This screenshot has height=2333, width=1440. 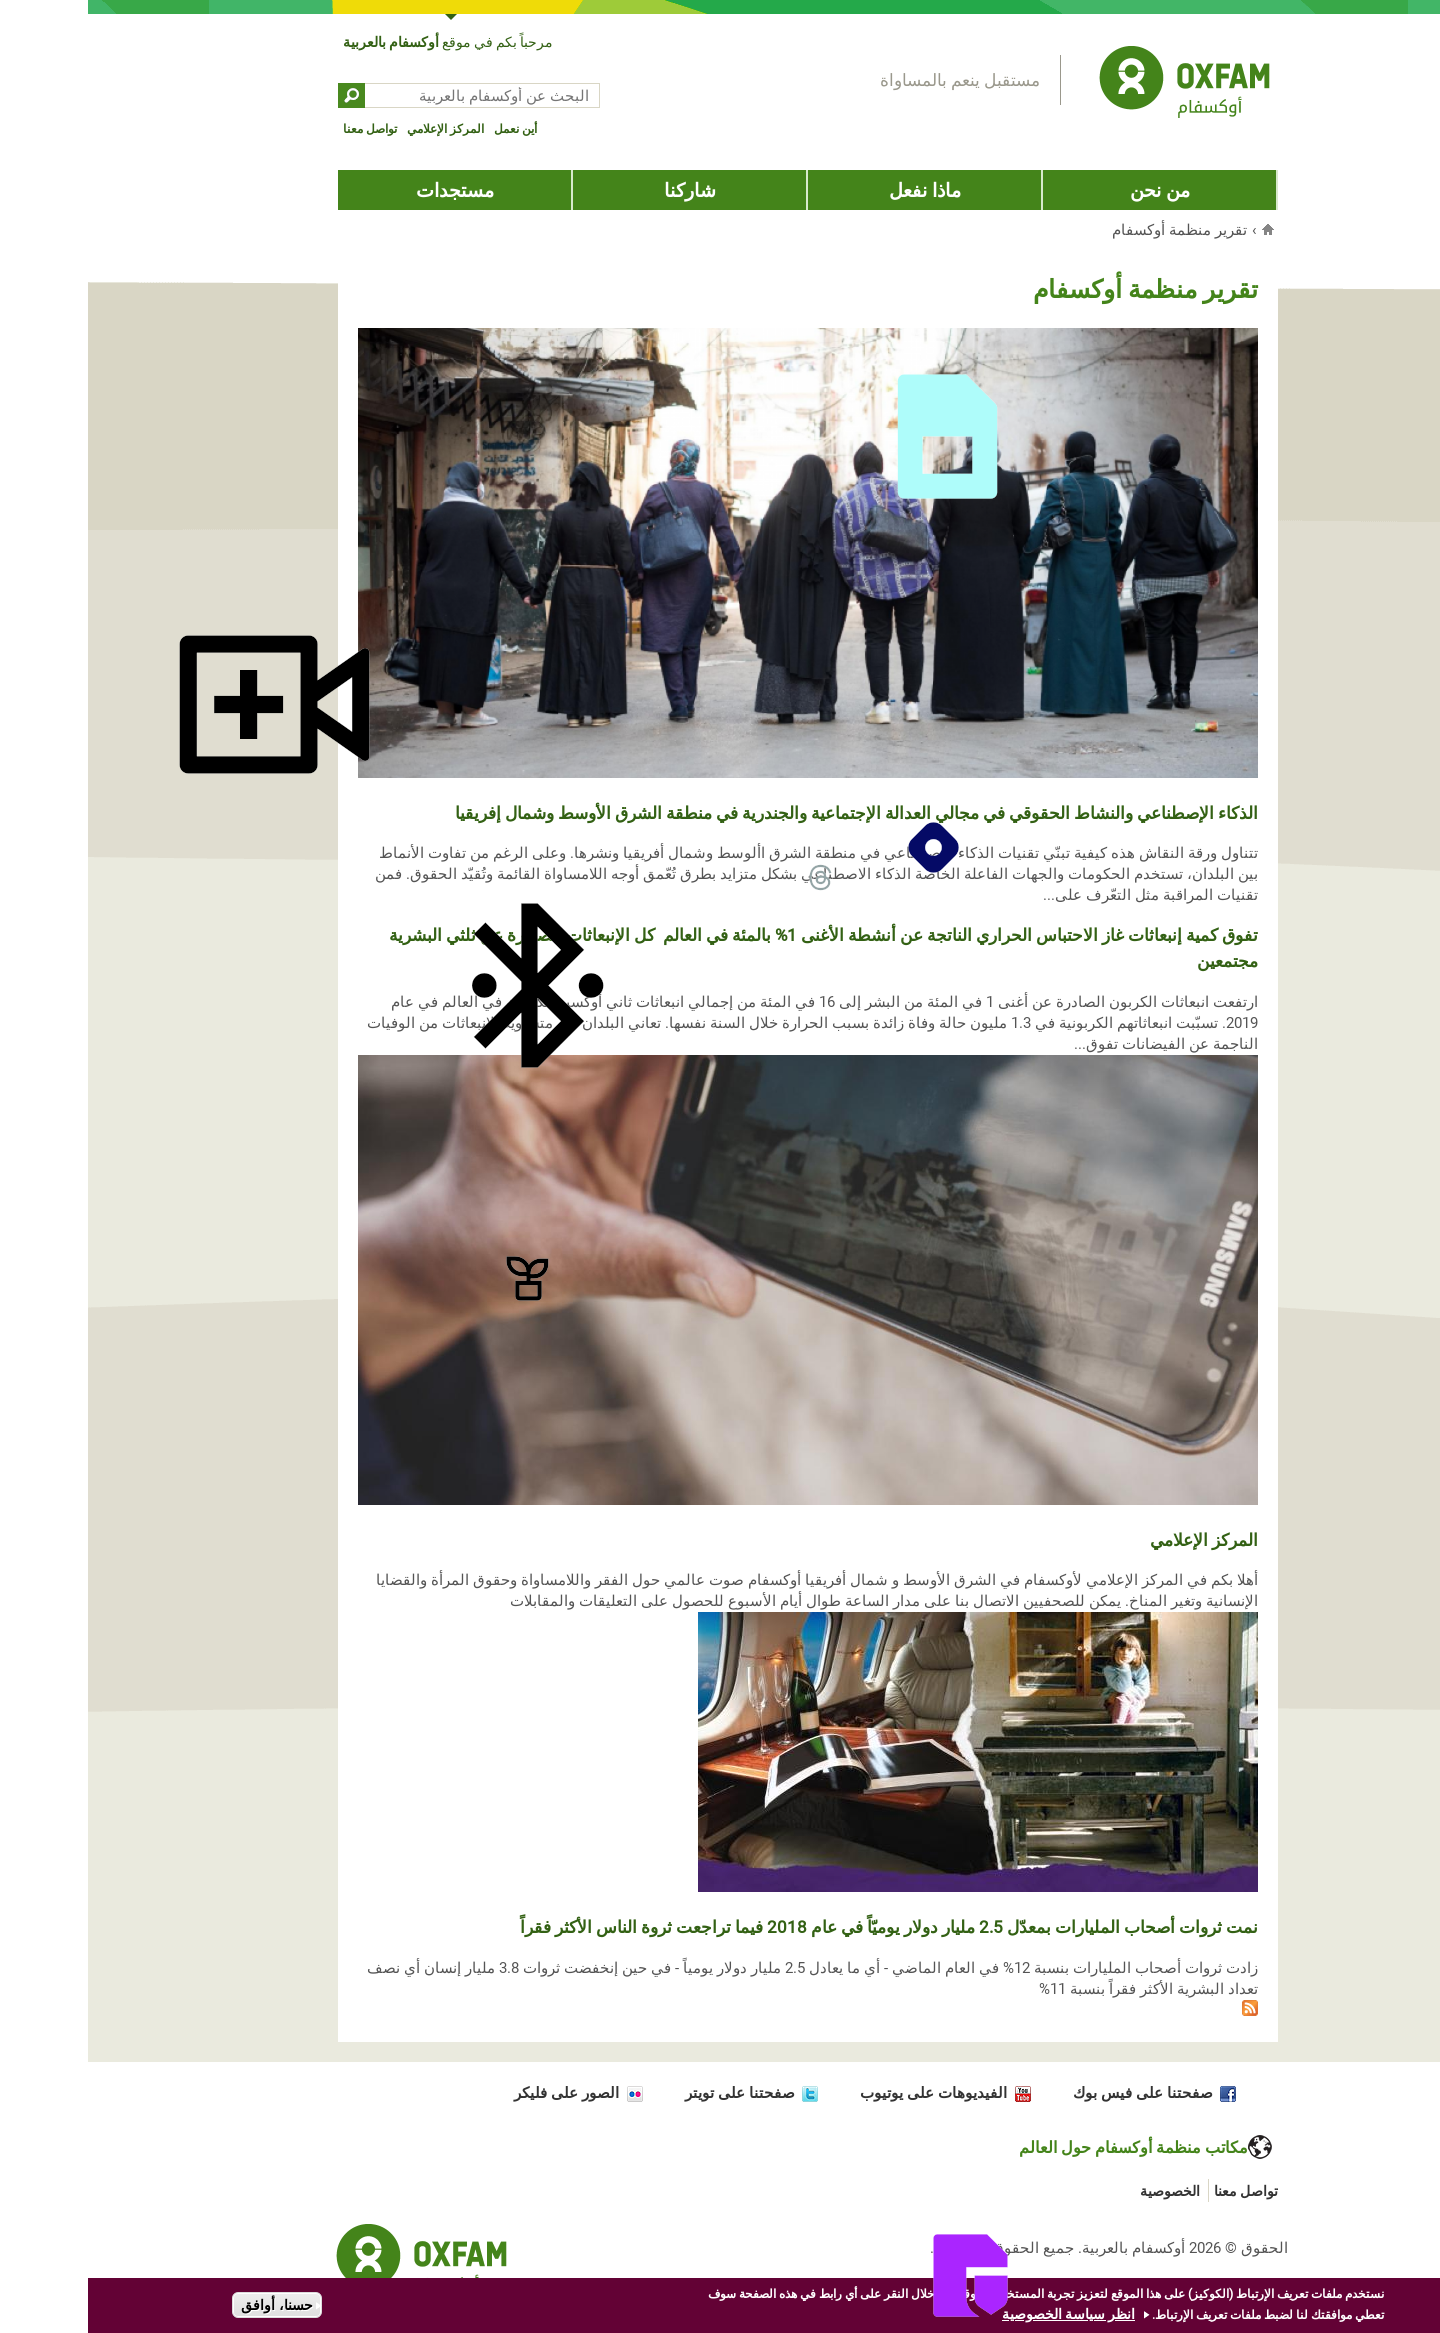 What do you see at coordinates (528, 1278) in the screenshot?
I see `access plant care or gardening features` at bounding box center [528, 1278].